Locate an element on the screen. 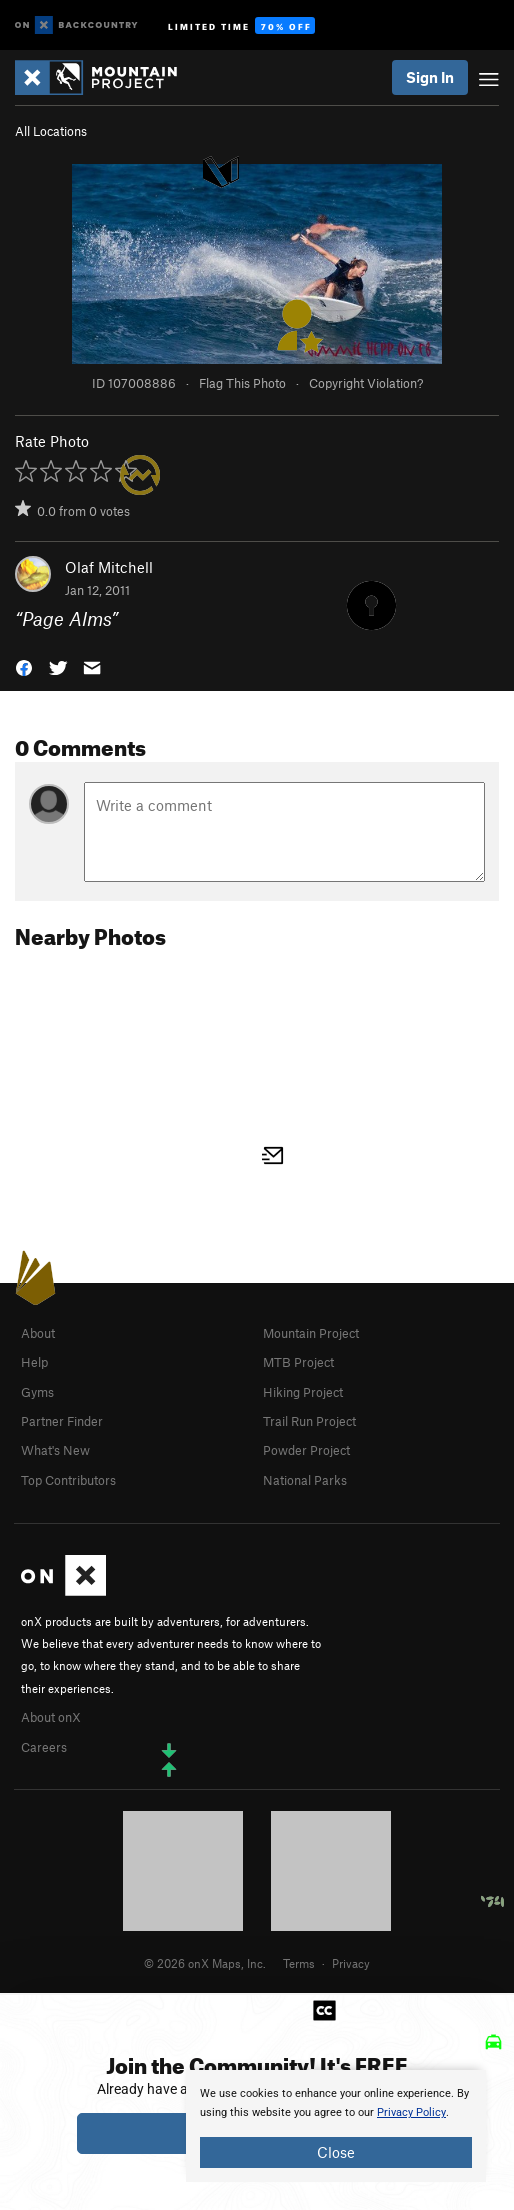 The image size is (514, 2210). enable closed captions for video content is located at coordinates (324, 2010).